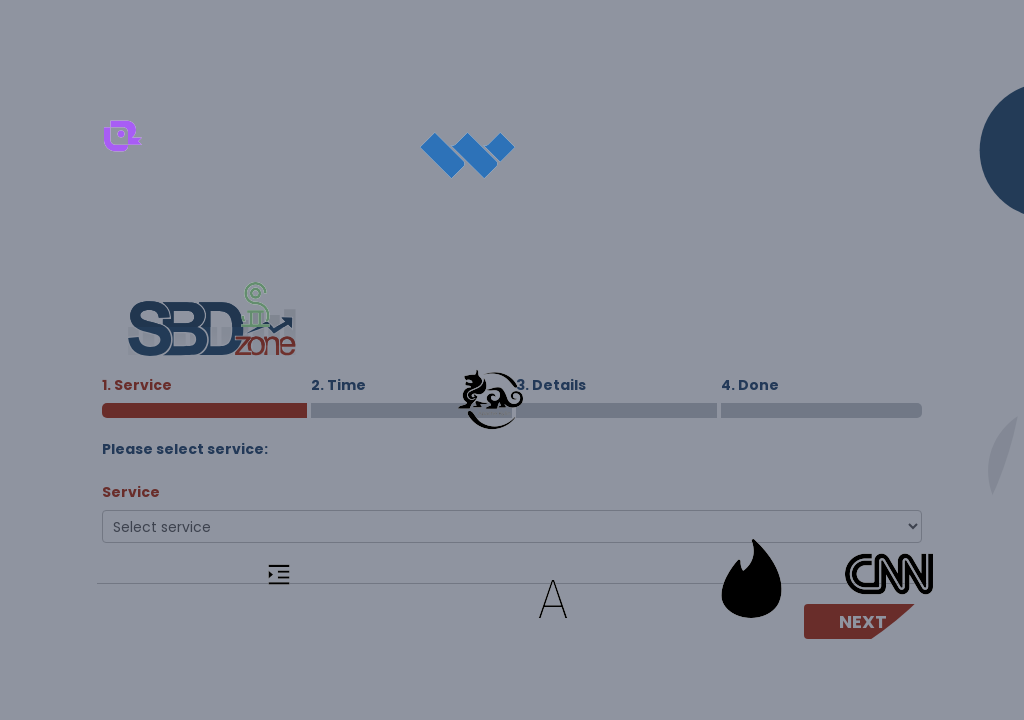 The height and width of the screenshot is (720, 1024). Describe the element at coordinates (751, 578) in the screenshot. I see `open the tinder dating app` at that location.